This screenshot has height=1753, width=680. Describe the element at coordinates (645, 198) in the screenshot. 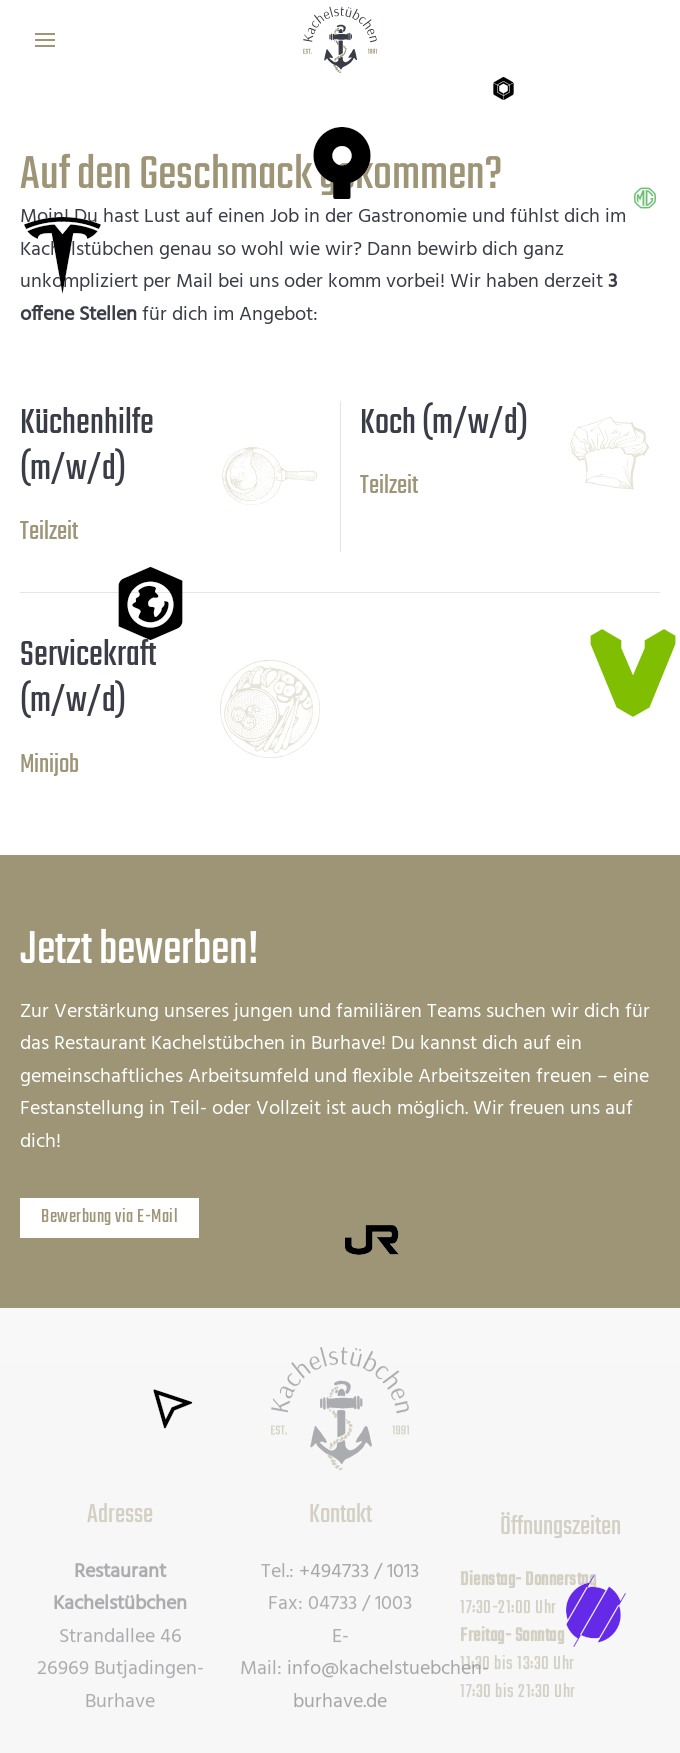

I see `MG Motors brand logo` at that location.